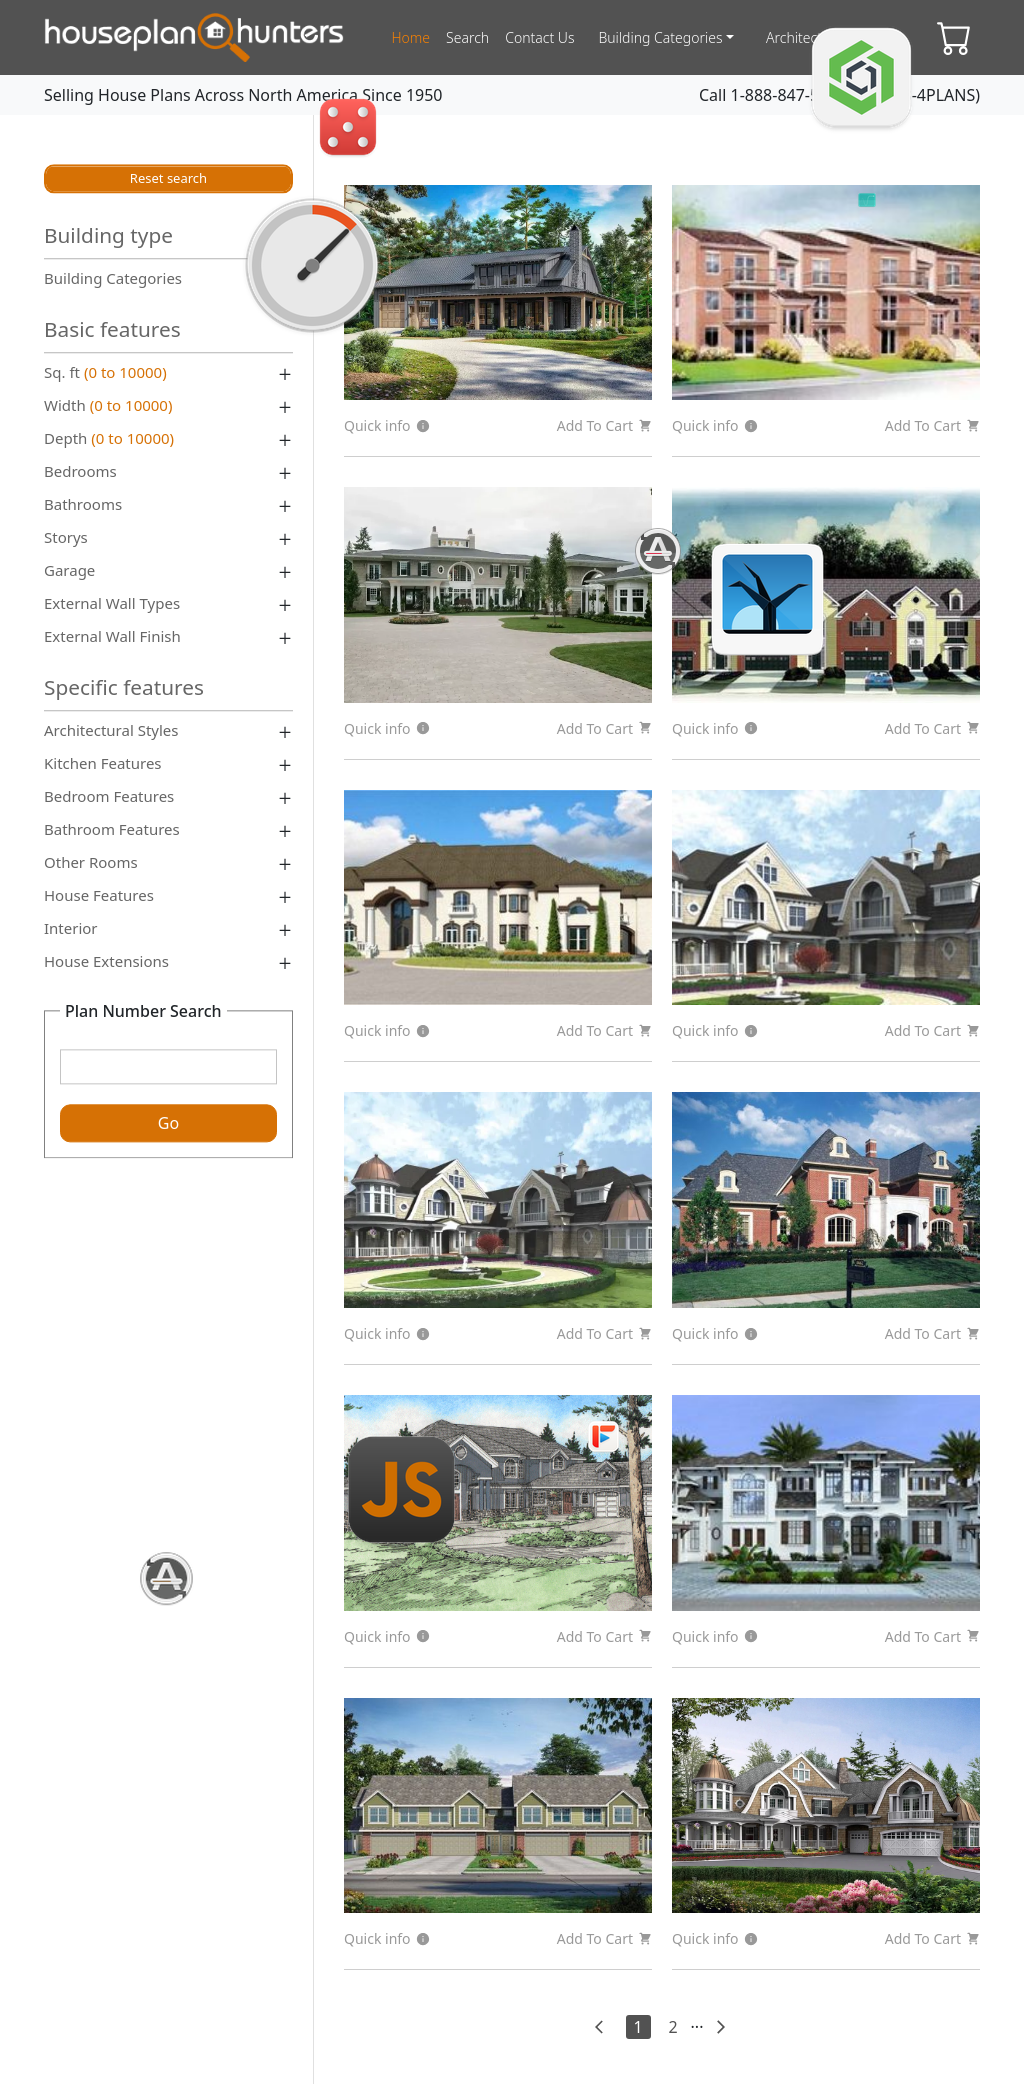 The width and height of the screenshot is (1024, 2084). Describe the element at coordinates (312, 265) in the screenshot. I see `open sysprof system profiler application` at that location.